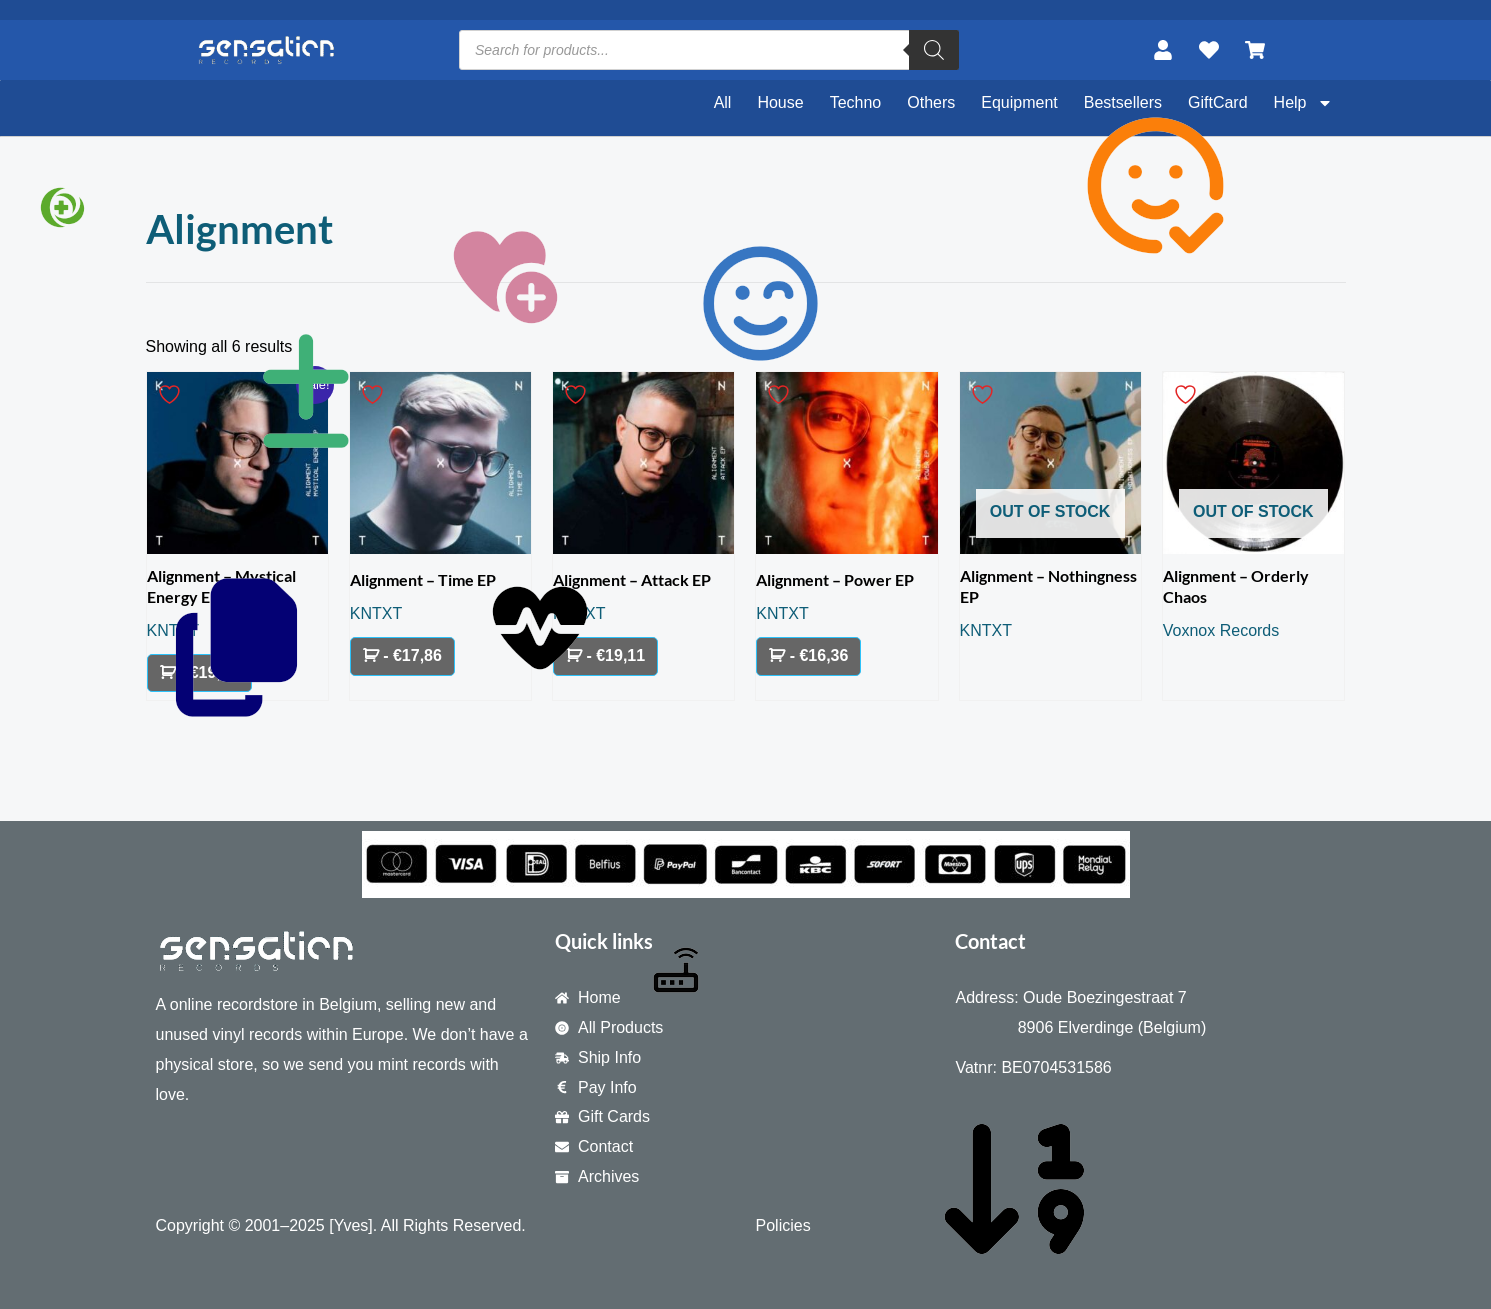 This screenshot has width=1491, height=1309. I want to click on insert a winking emoji or emoticon, so click(760, 303).